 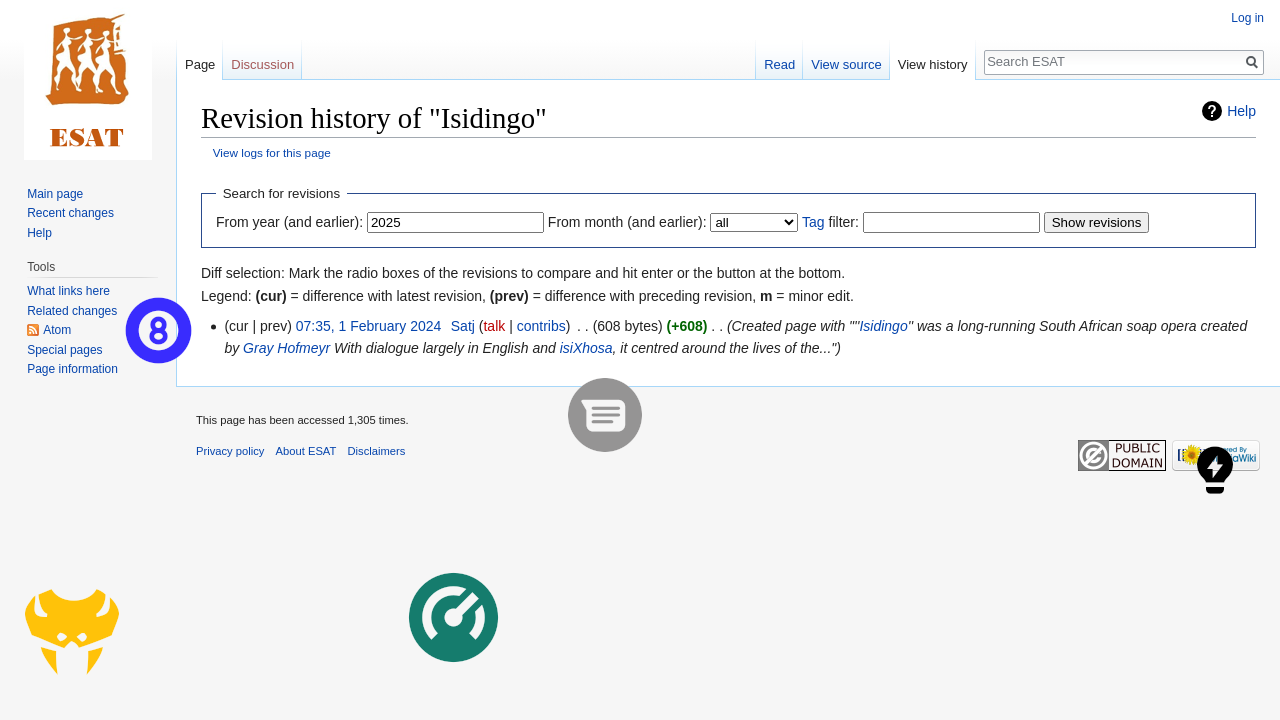 What do you see at coordinates (158, 330) in the screenshot?
I see `access billiards or pool game` at bounding box center [158, 330].